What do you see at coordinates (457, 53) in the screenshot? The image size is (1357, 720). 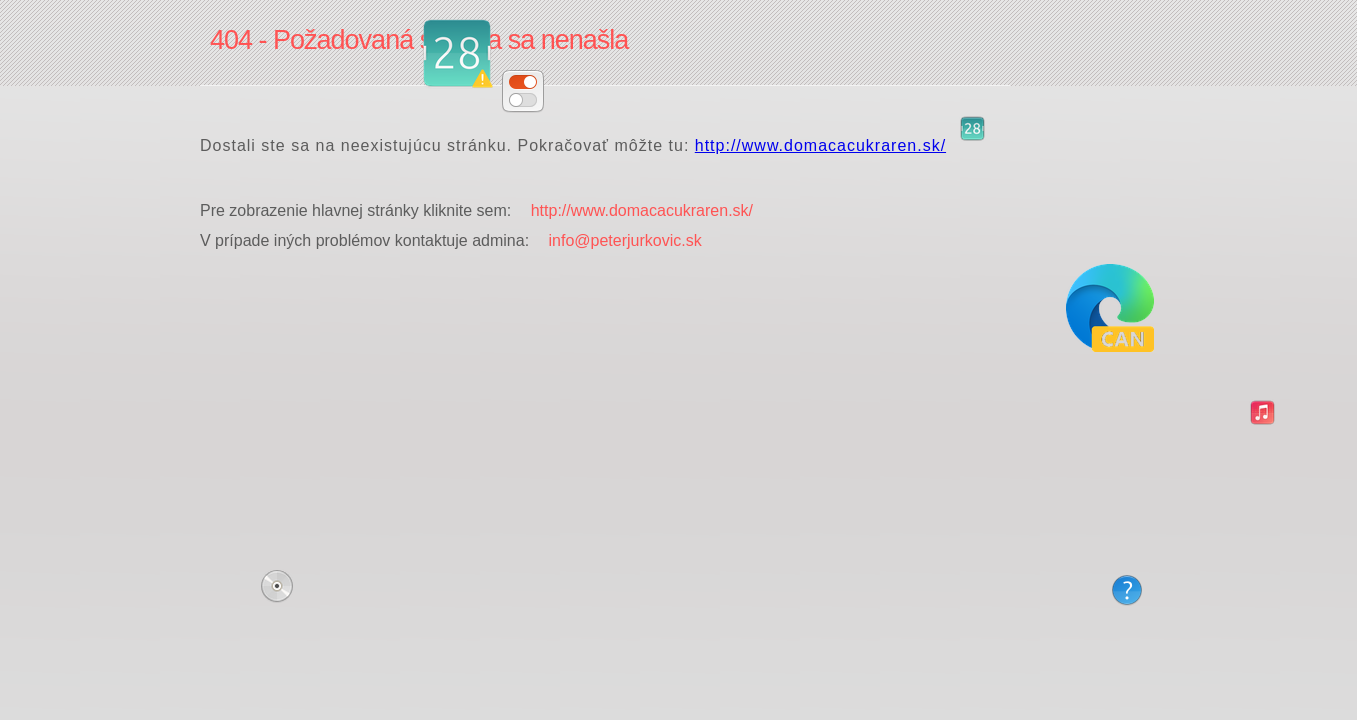 I see `indicates an upcoming appointment or event` at bounding box center [457, 53].